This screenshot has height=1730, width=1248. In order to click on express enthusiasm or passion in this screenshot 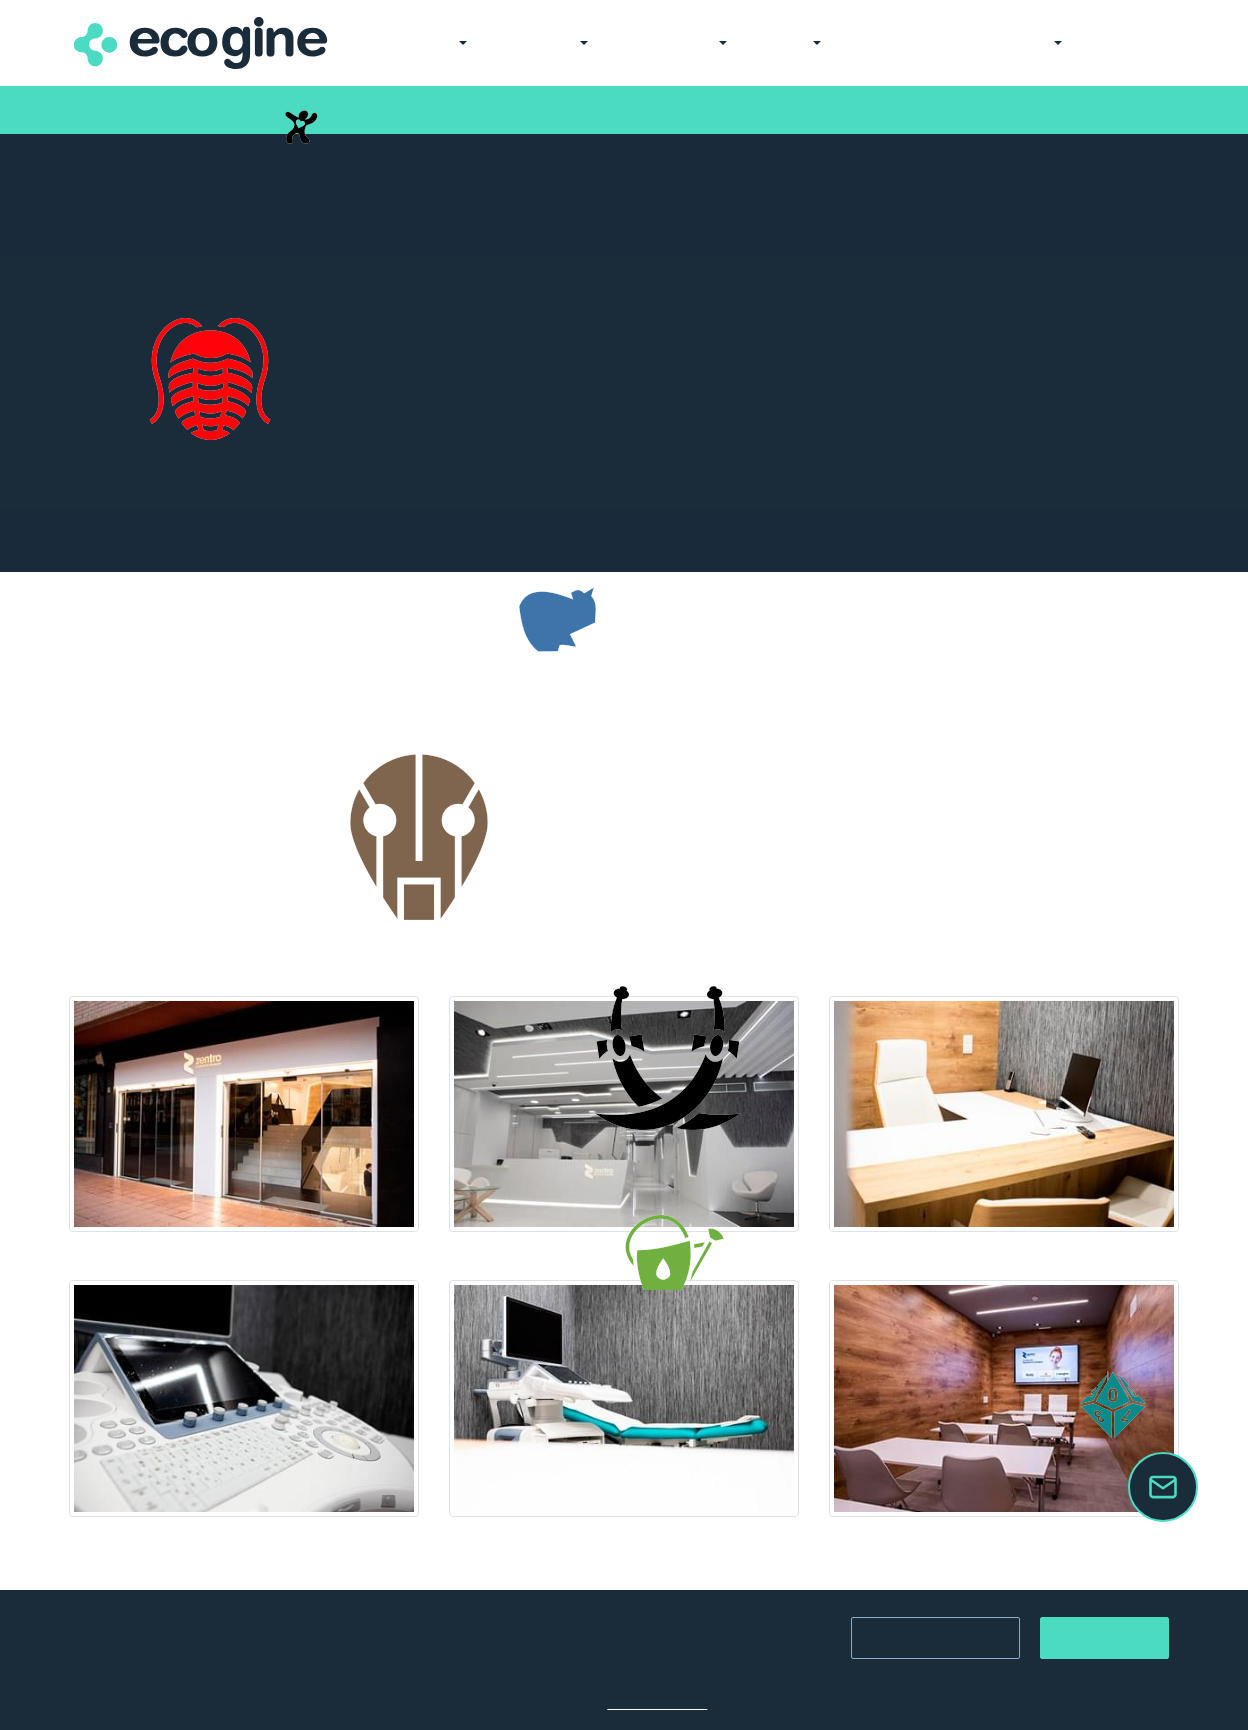, I will do `click(301, 127)`.